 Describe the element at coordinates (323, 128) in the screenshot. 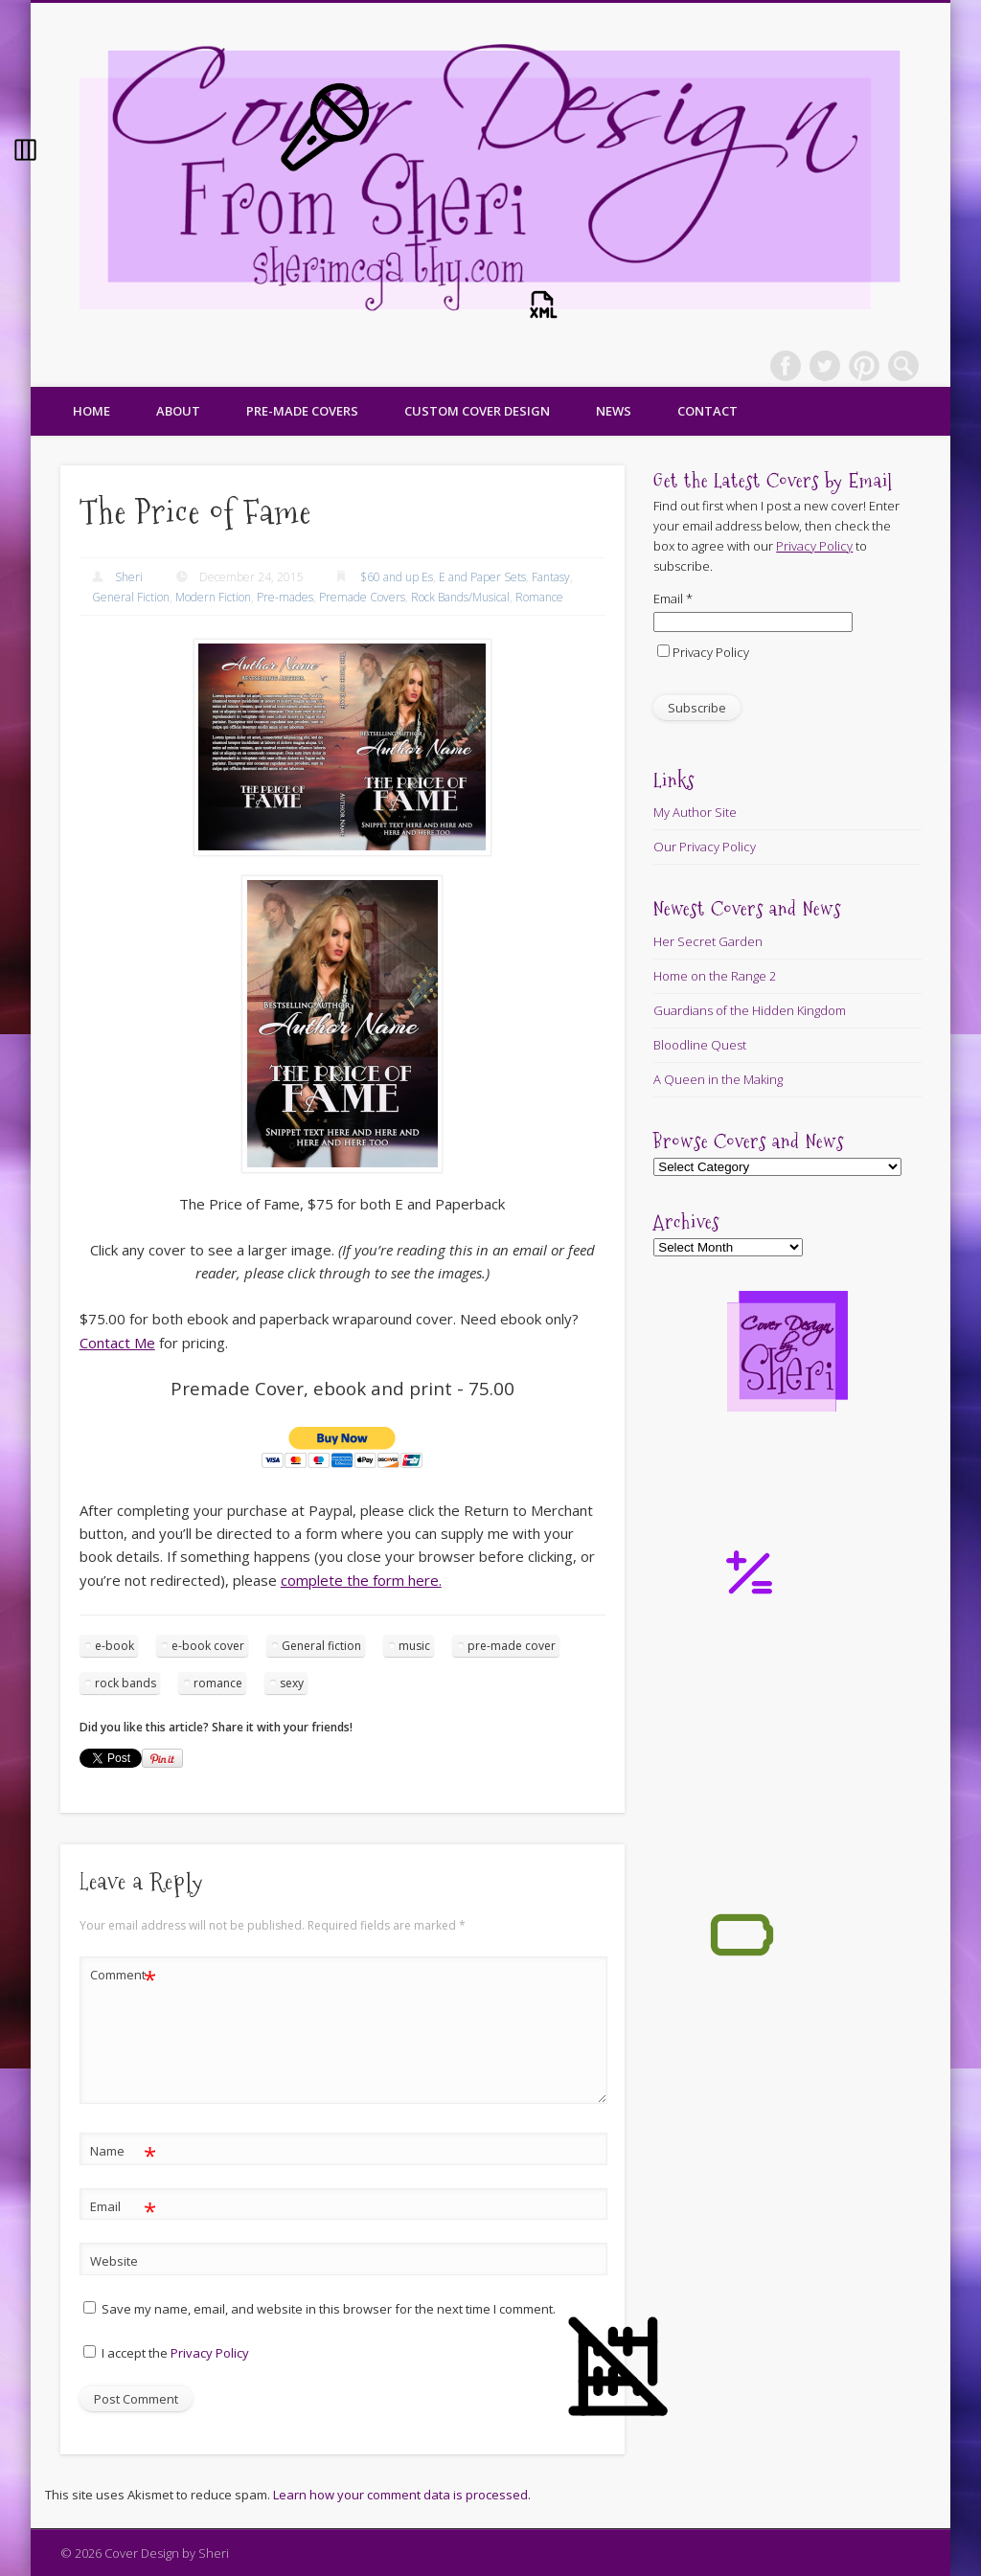

I see `access voice recording or audio input` at that location.